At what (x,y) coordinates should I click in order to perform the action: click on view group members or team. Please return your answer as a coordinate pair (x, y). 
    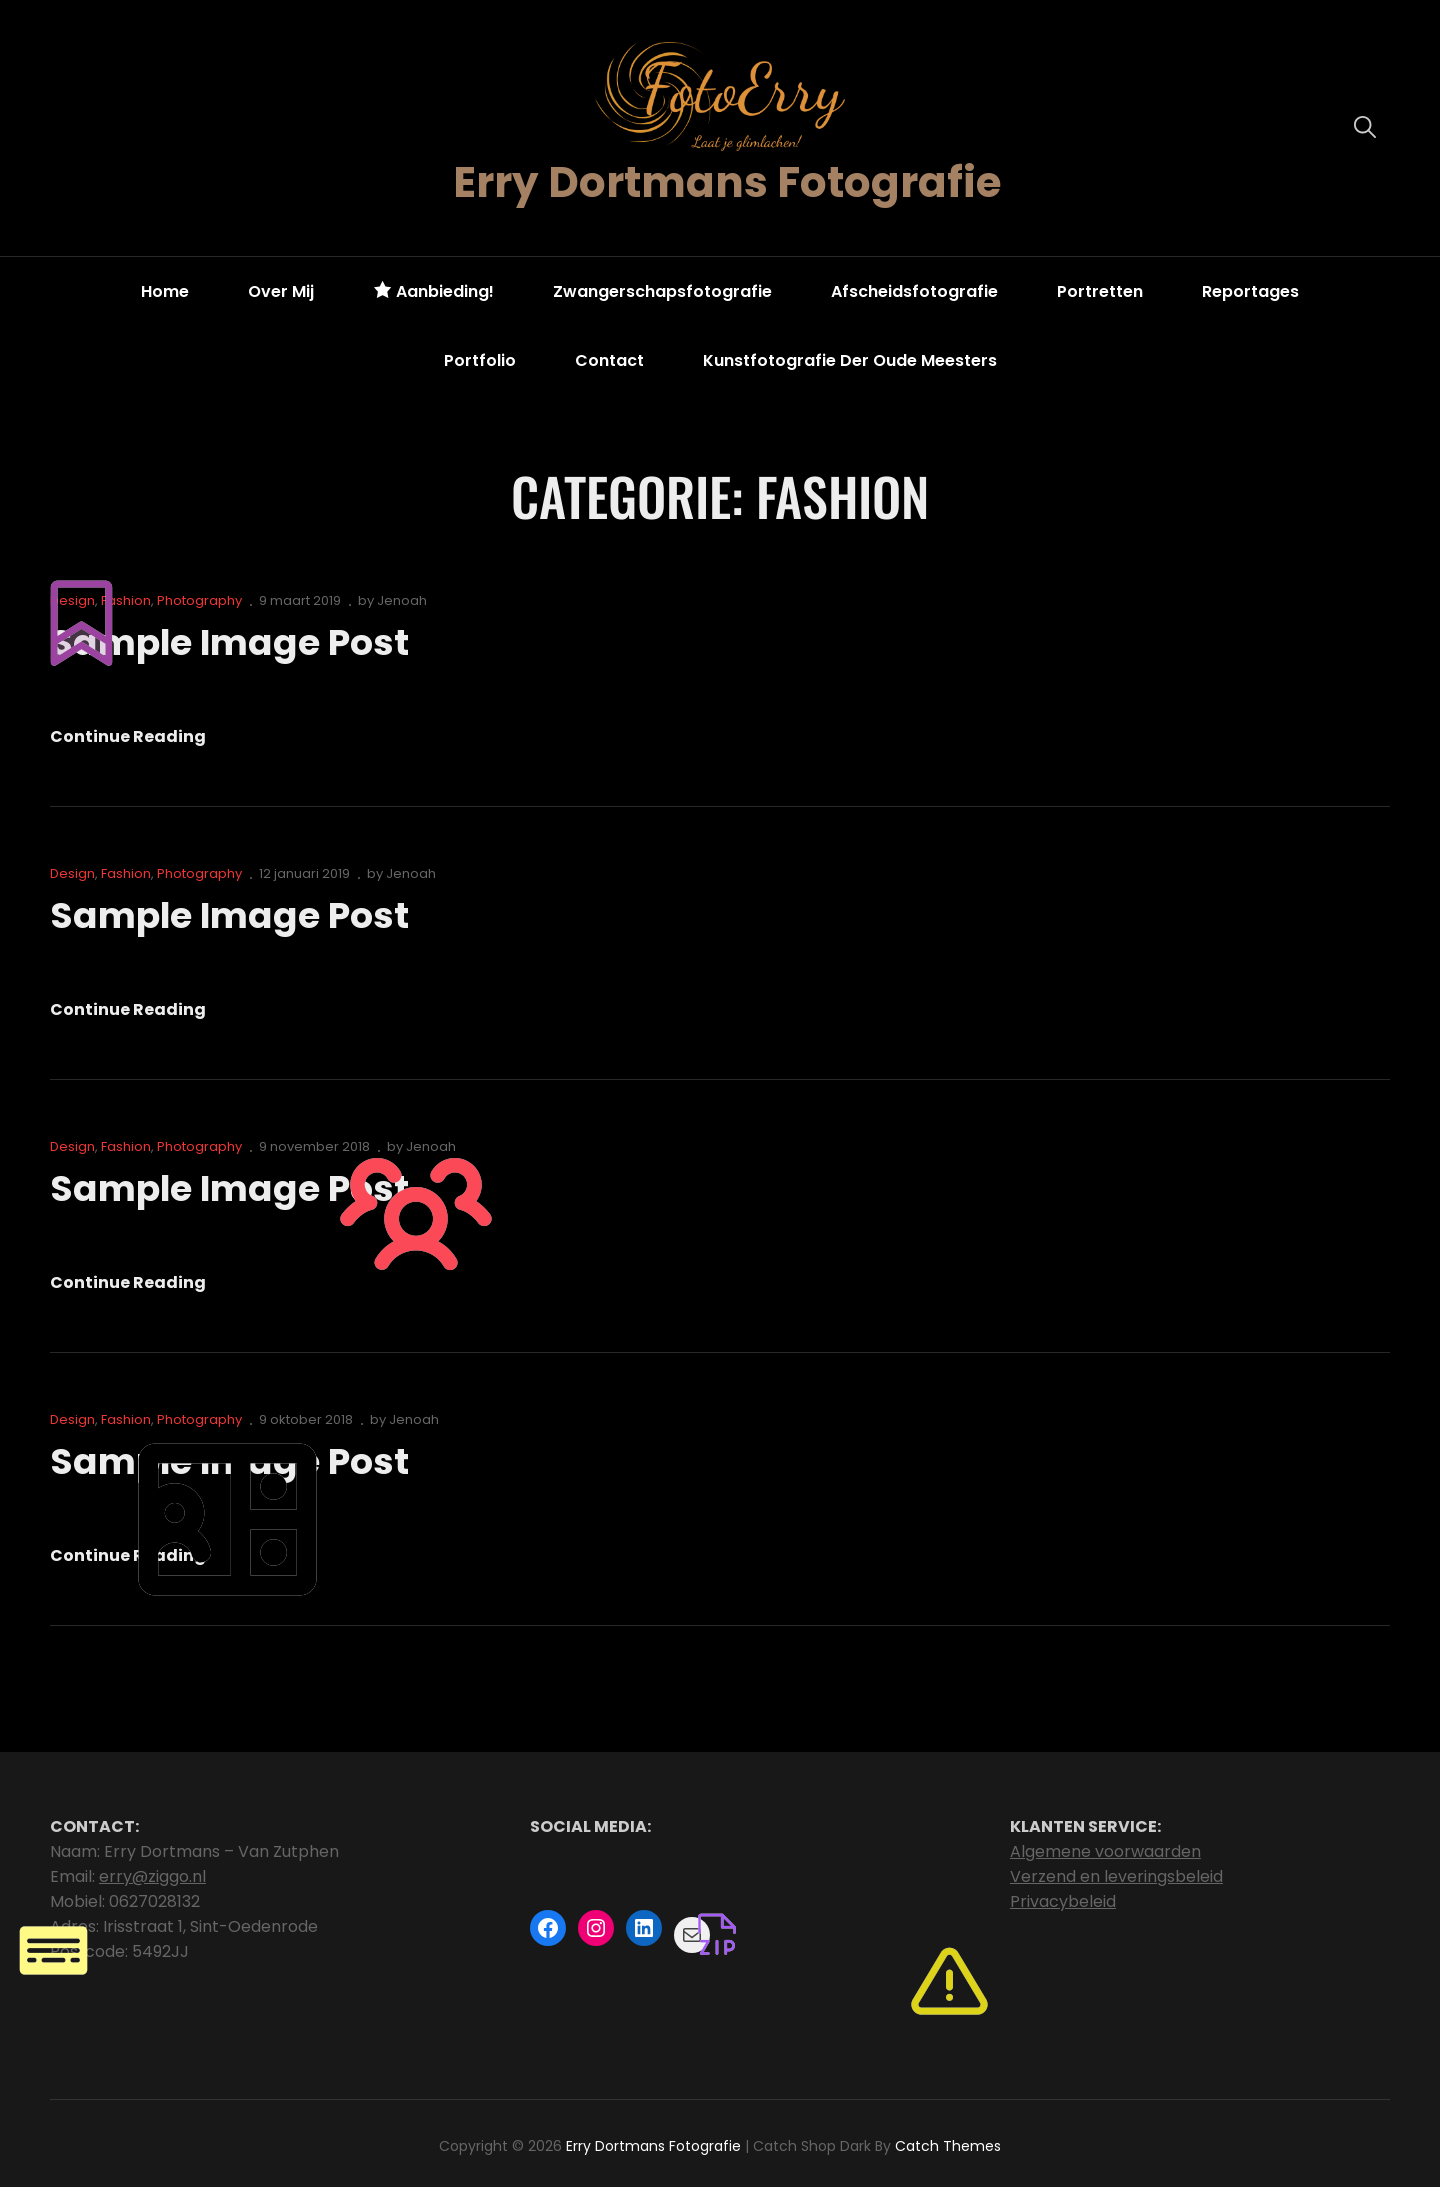
    Looking at the image, I should click on (416, 1209).